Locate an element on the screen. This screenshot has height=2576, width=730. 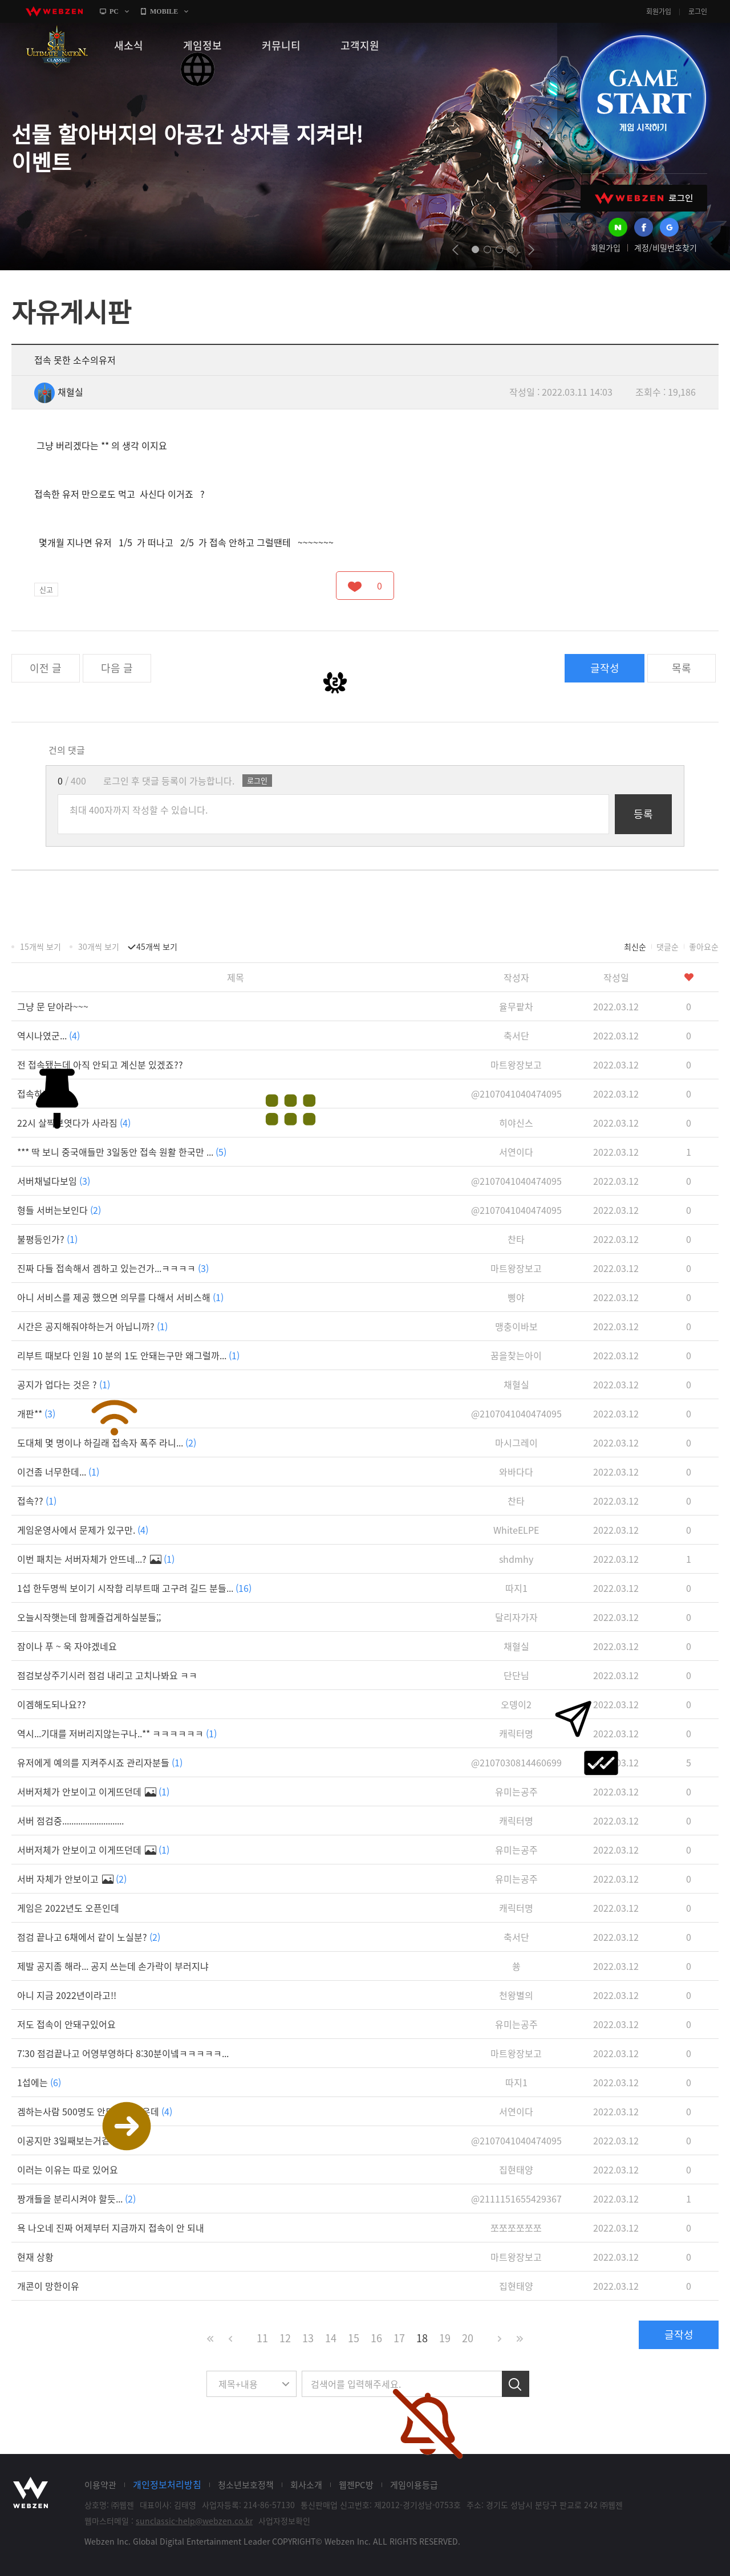
drag to reorder or rearrange items is located at coordinates (290, 1110).